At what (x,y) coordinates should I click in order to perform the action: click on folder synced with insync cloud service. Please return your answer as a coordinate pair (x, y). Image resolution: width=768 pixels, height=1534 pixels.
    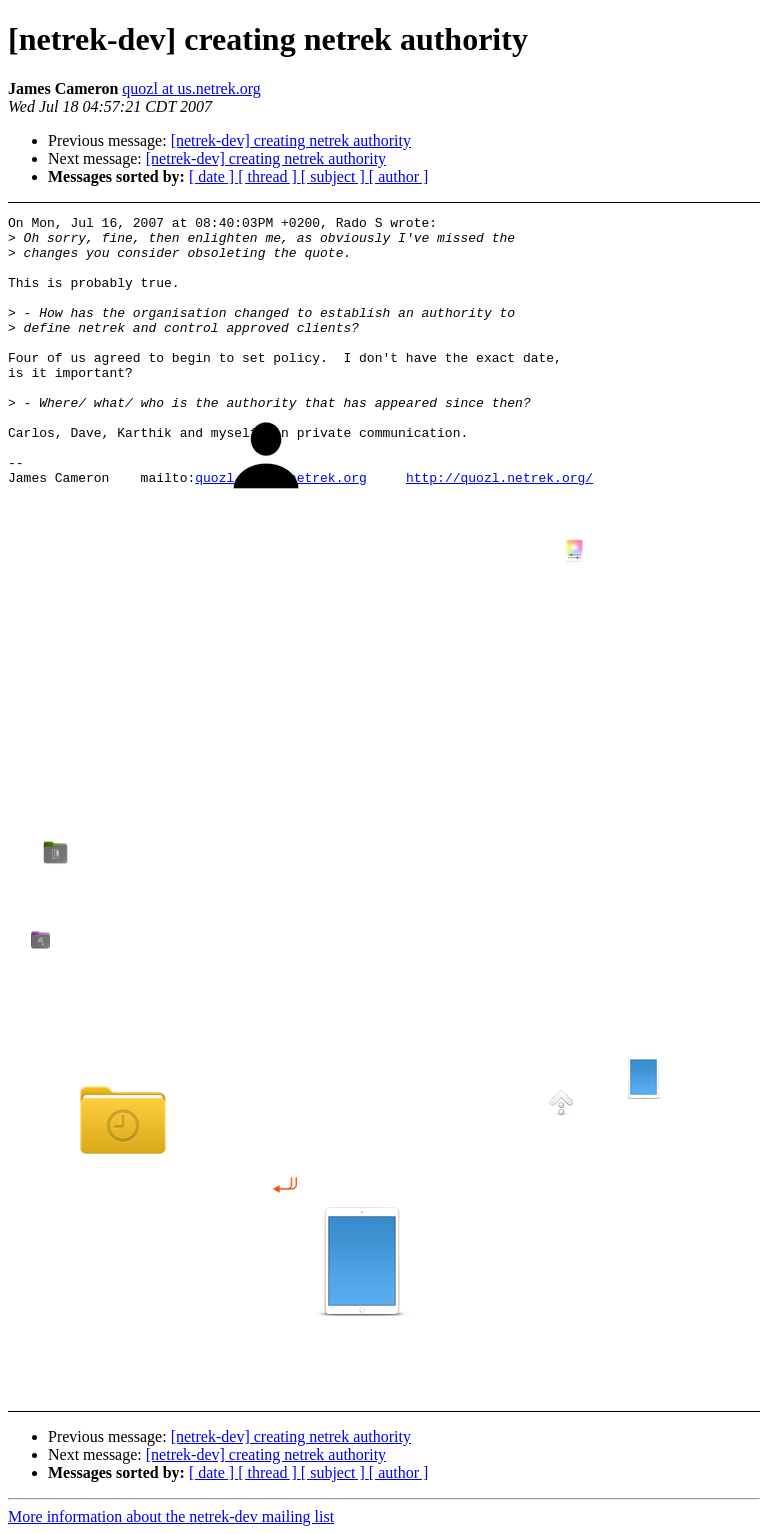
    Looking at the image, I should click on (40, 939).